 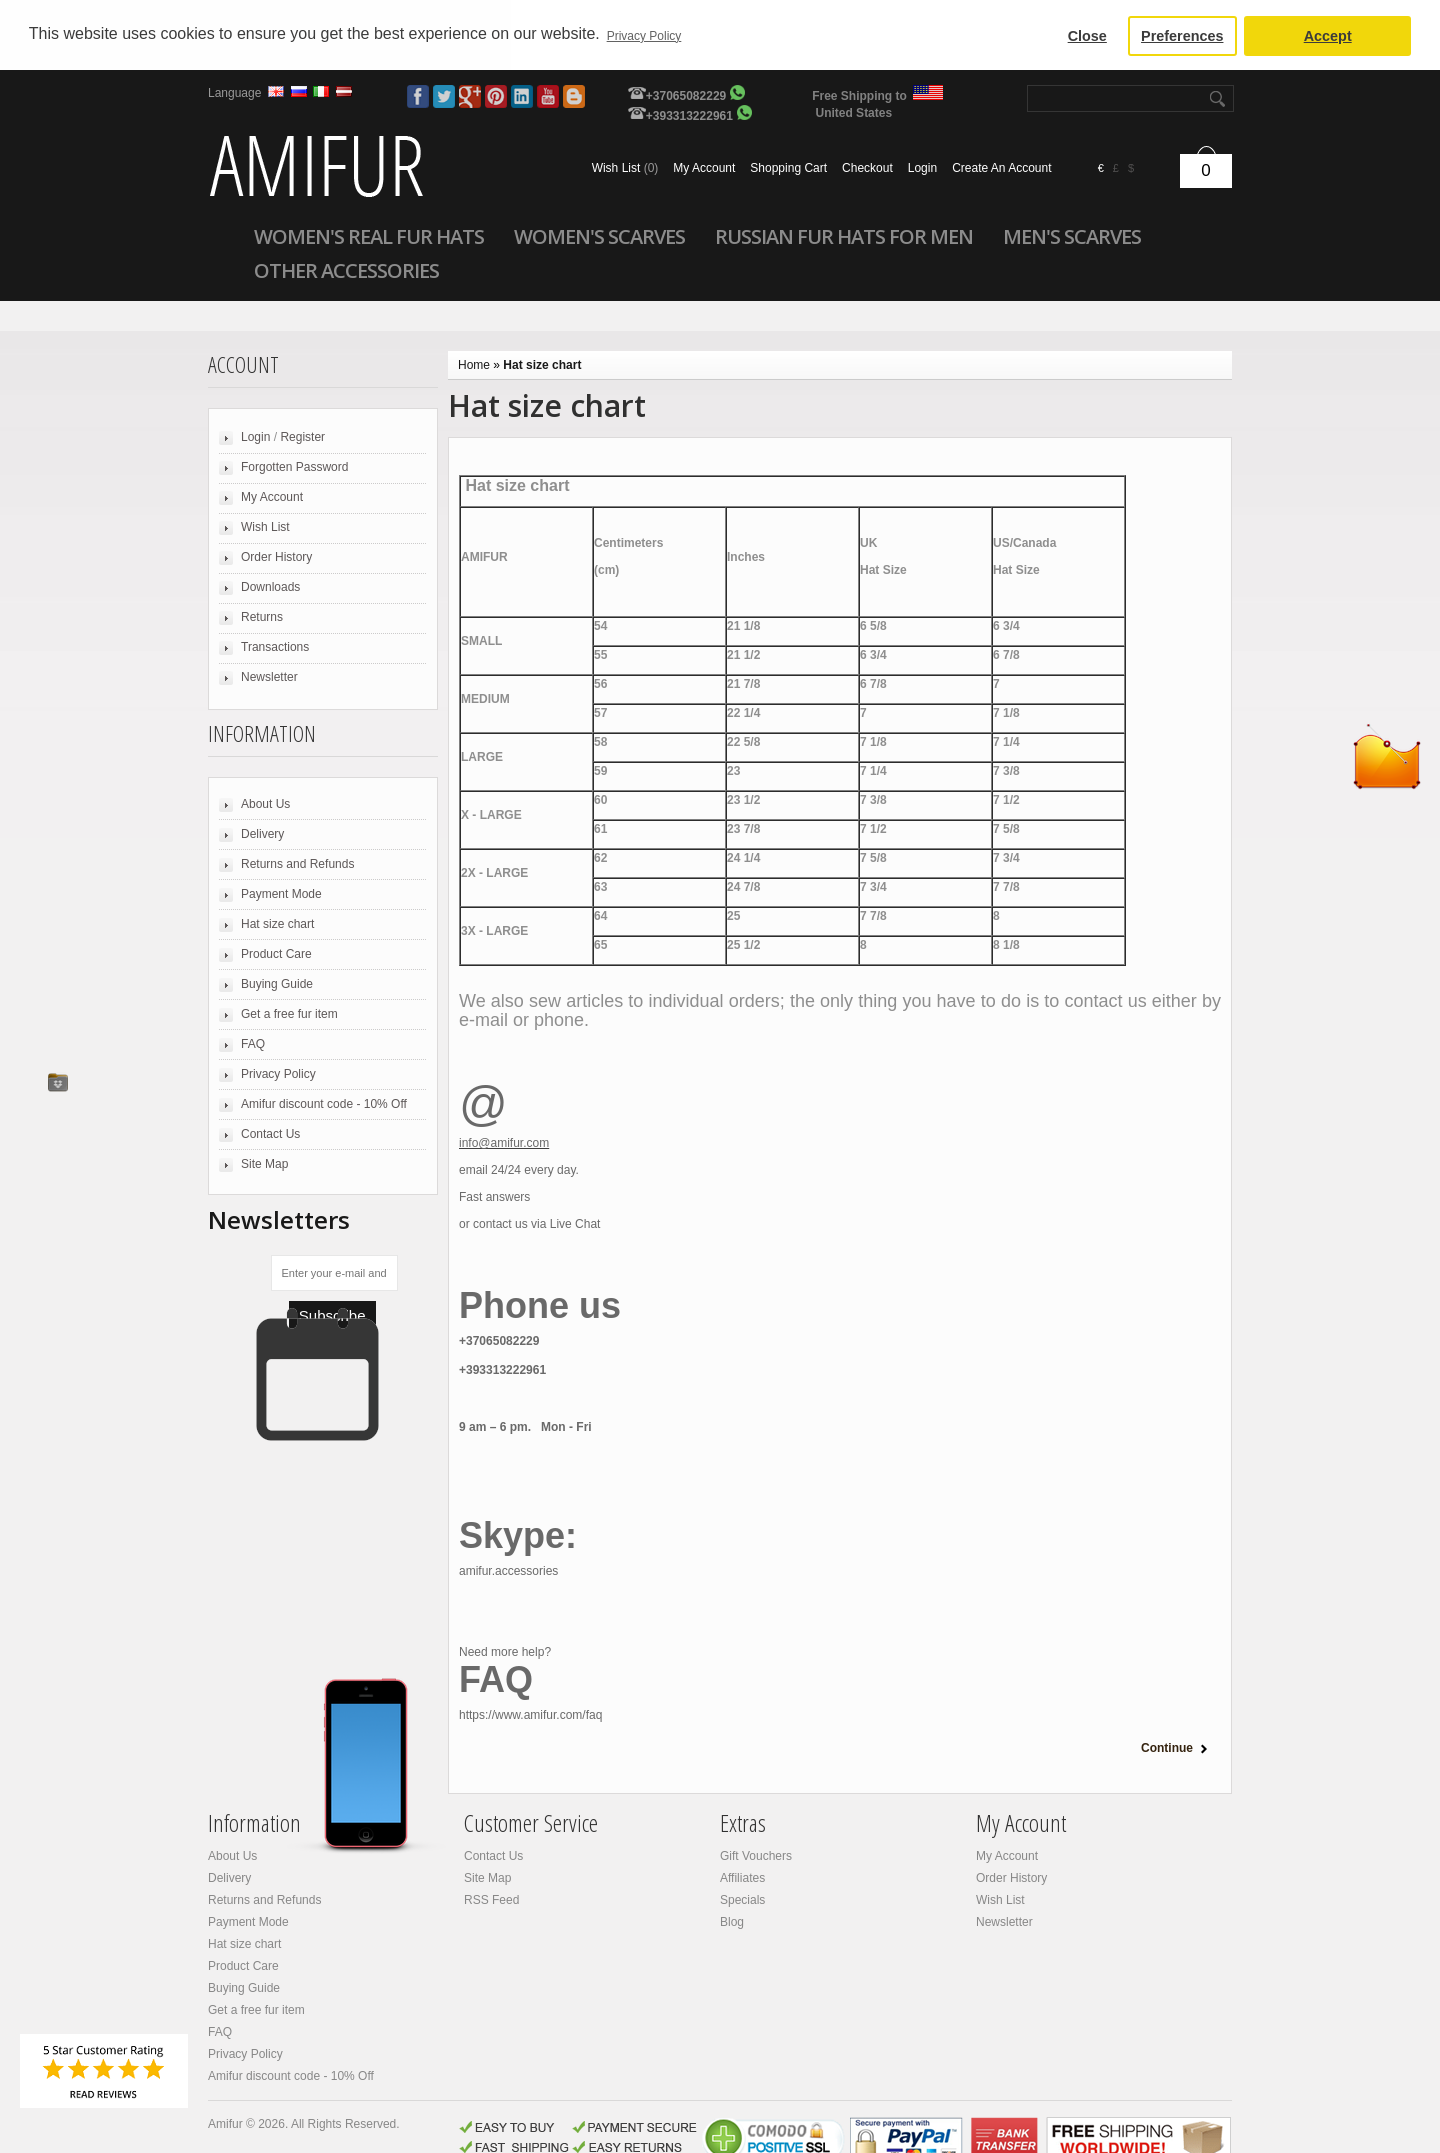 I want to click on open calendar app, so click(x=317, y=1379).